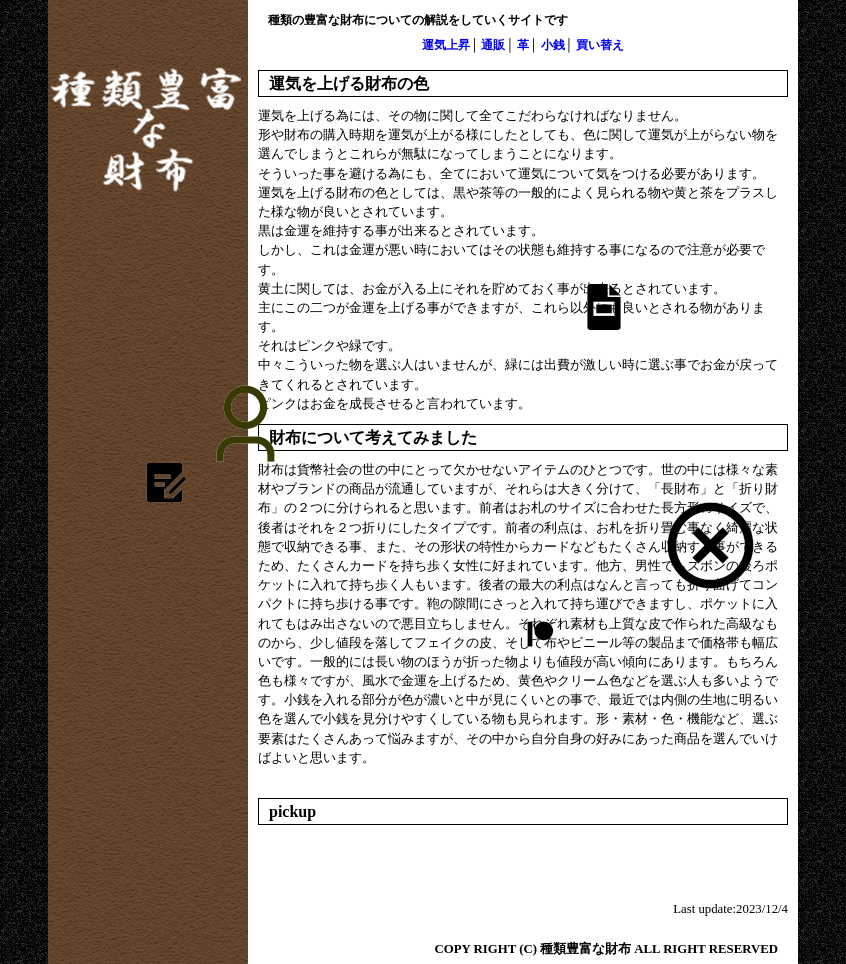 This screenshot has width=846, height=964. Describe the element at coordinates (245, 425) in the screenshot. I see `view your profile` at that location.